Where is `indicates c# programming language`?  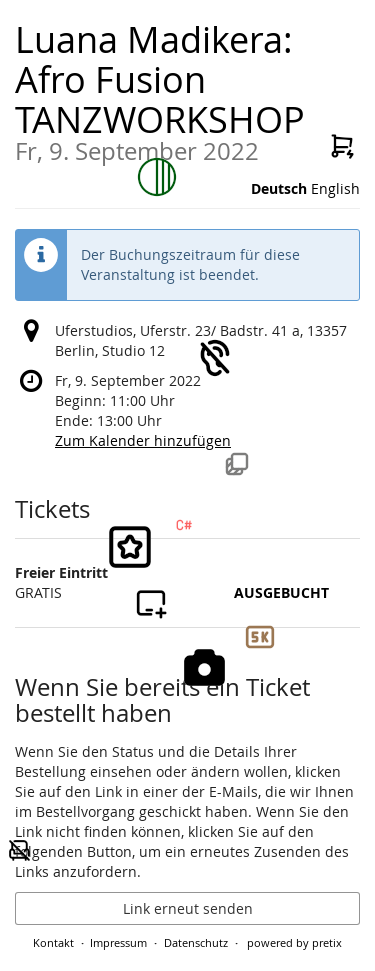
indicates c# programming language is located at coordinates (184, 525).